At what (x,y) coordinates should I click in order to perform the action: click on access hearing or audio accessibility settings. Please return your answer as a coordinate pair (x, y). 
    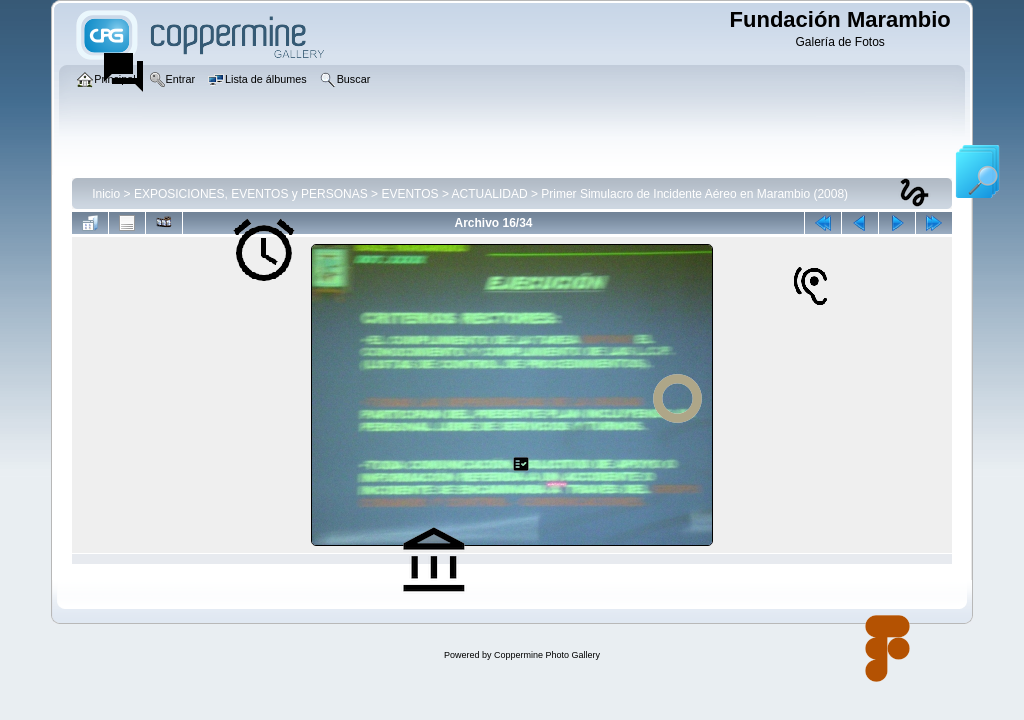
    Looking at the image, I should click on (810, 286).